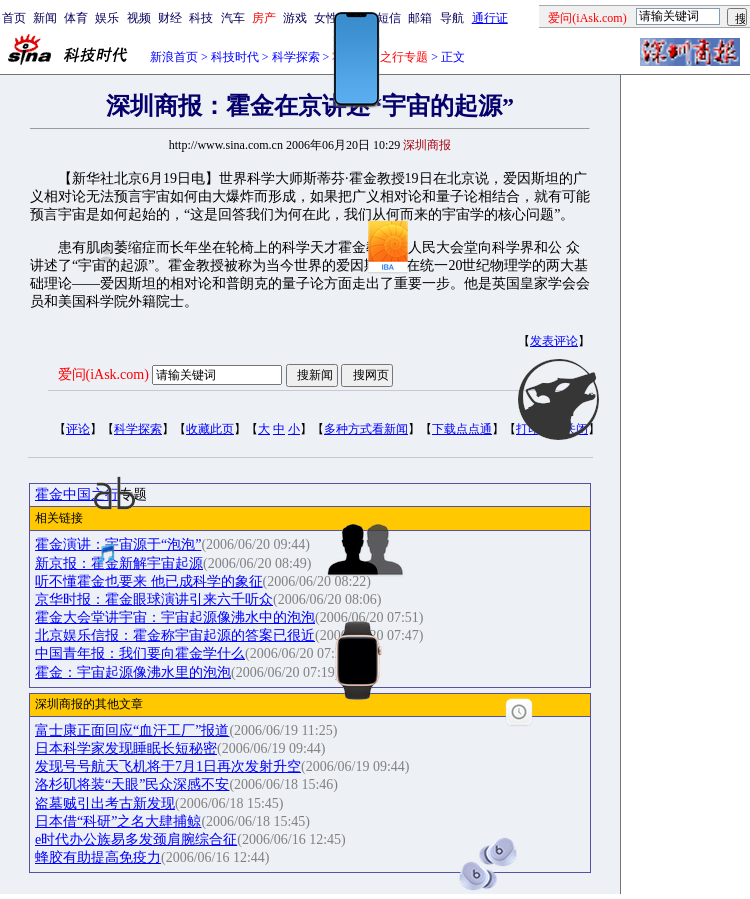  Describe the element at coordinates (114, 494) in the screenshot. I see `access font settings and preferences` at that location.